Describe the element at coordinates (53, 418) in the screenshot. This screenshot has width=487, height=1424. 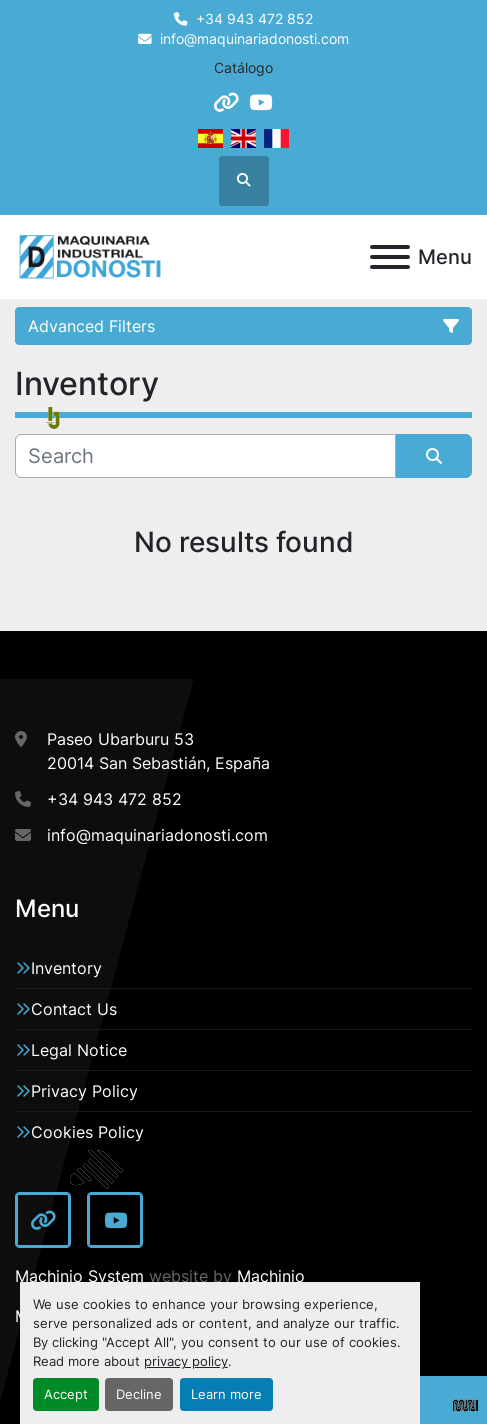
I see `open ImageJ image processing application` at that location.